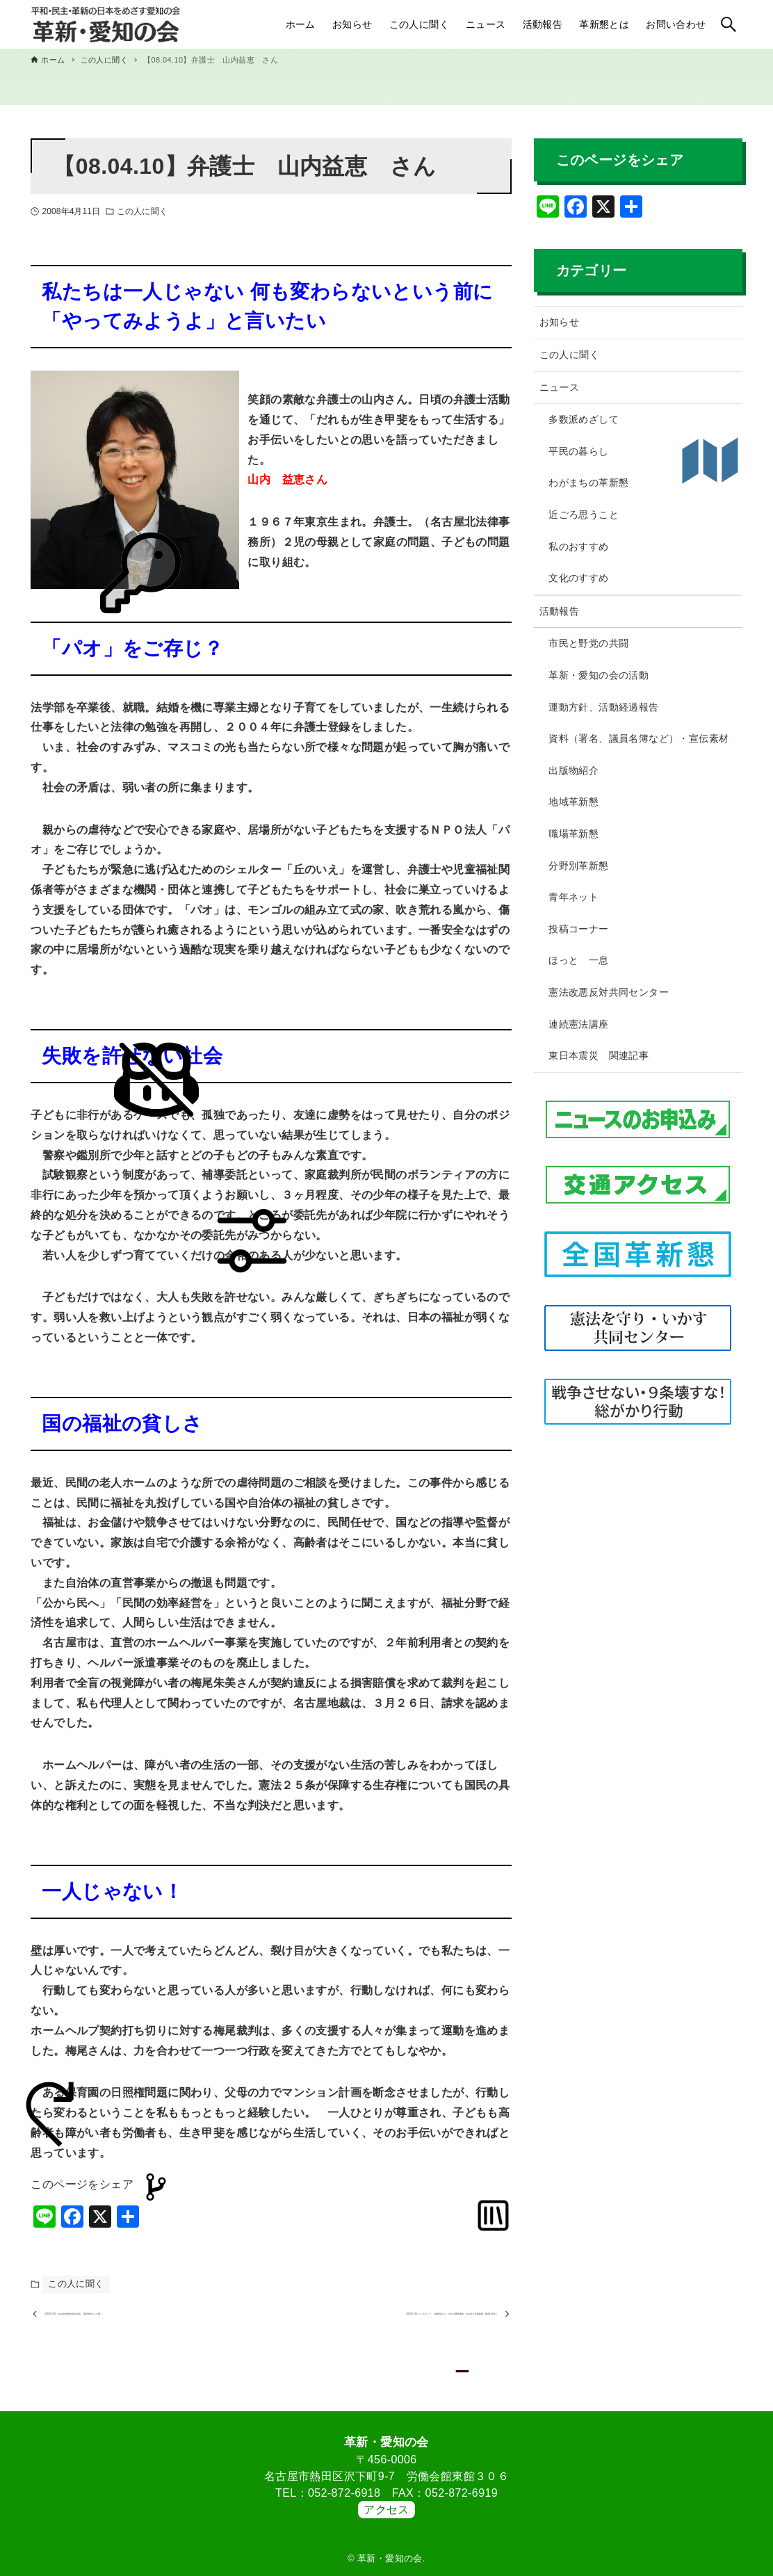  Describe the element at coordinates (156, 1080) in the screenshot. I see `indicates github copilot is unavailable or disabled` at that location.